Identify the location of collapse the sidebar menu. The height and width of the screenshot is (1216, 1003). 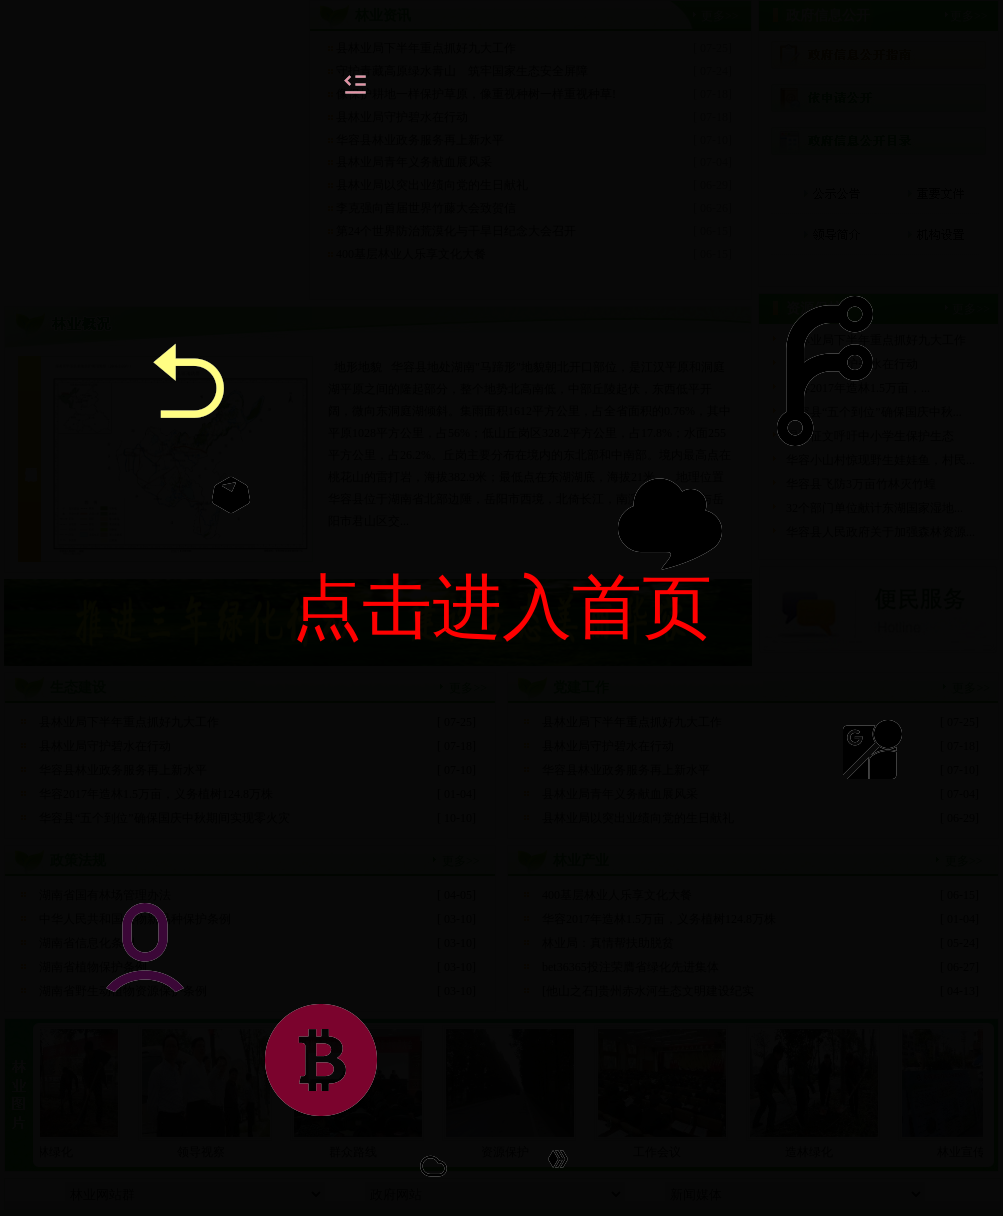
(355, 84).